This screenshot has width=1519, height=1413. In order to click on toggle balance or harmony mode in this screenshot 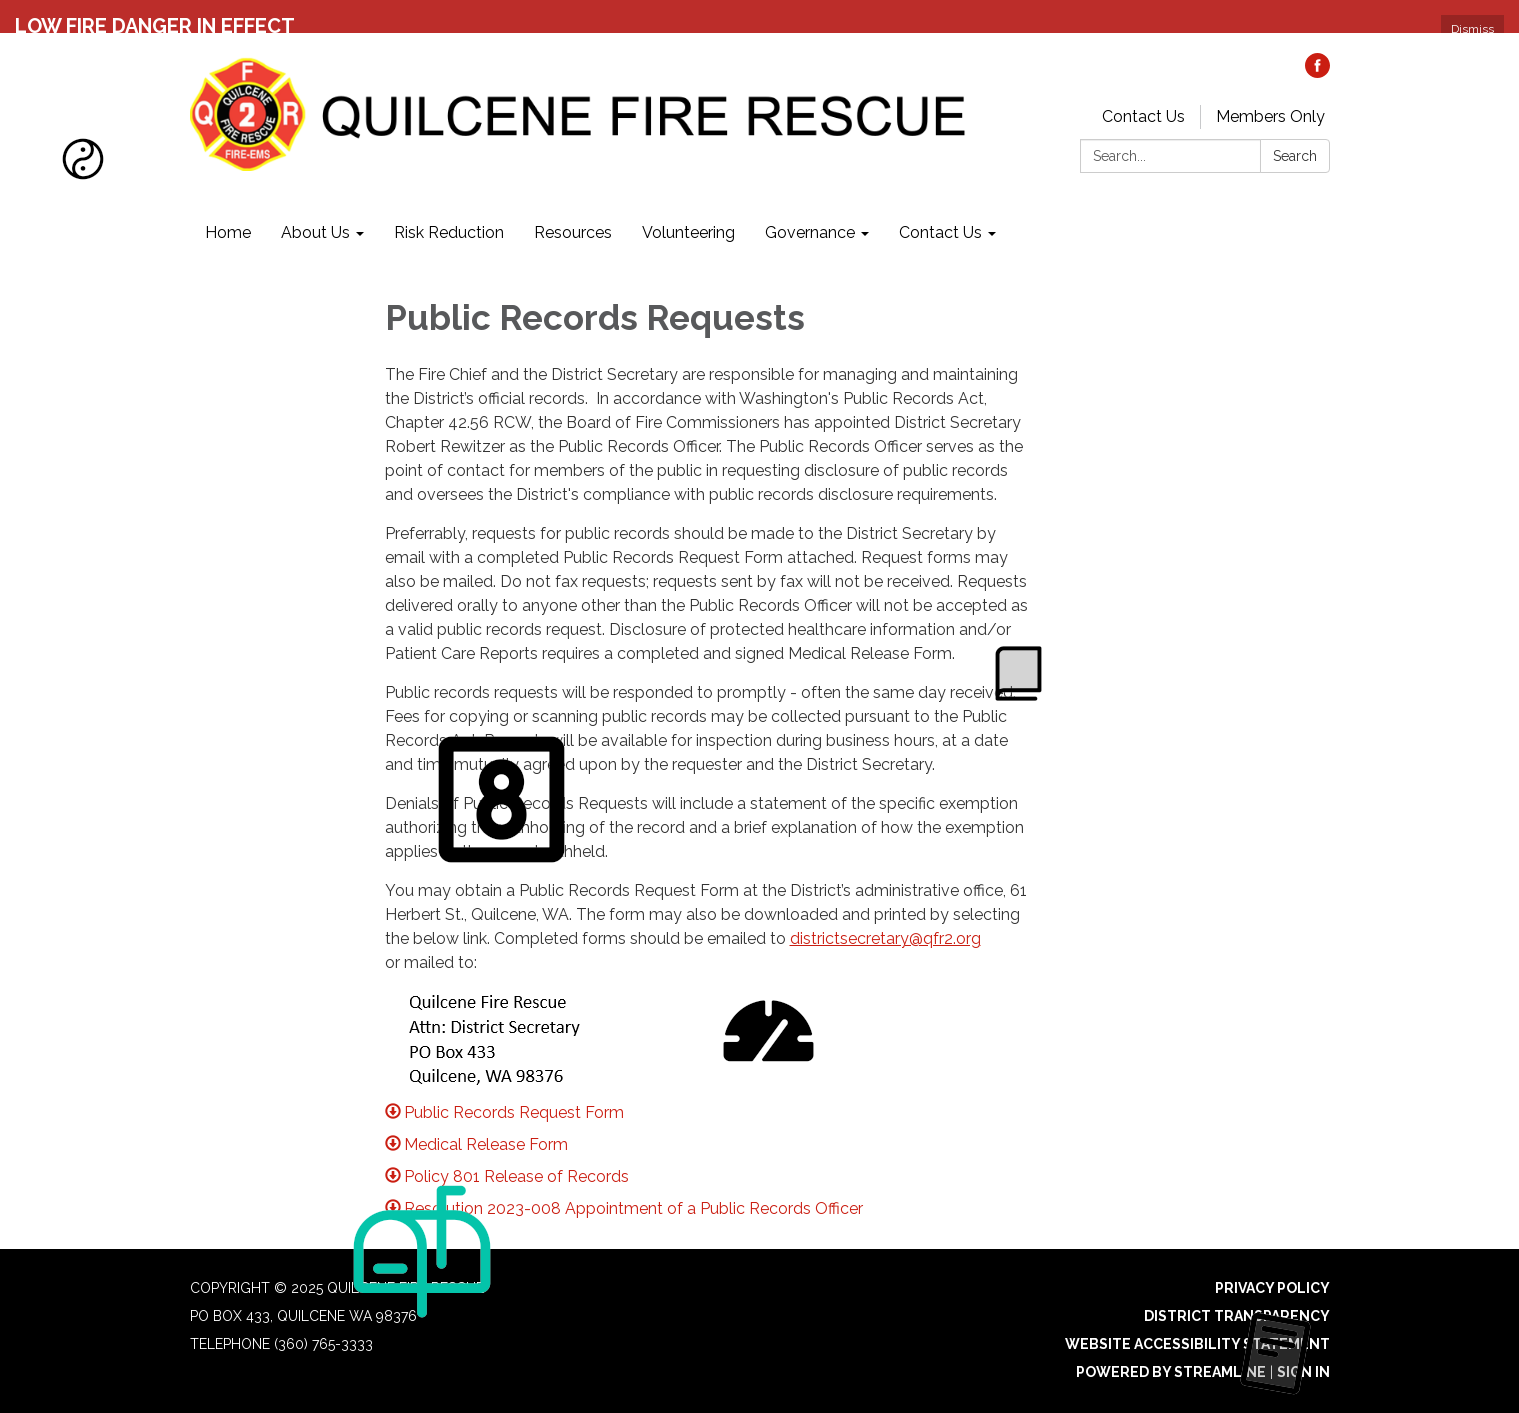, I will do `click(83, 159)`.